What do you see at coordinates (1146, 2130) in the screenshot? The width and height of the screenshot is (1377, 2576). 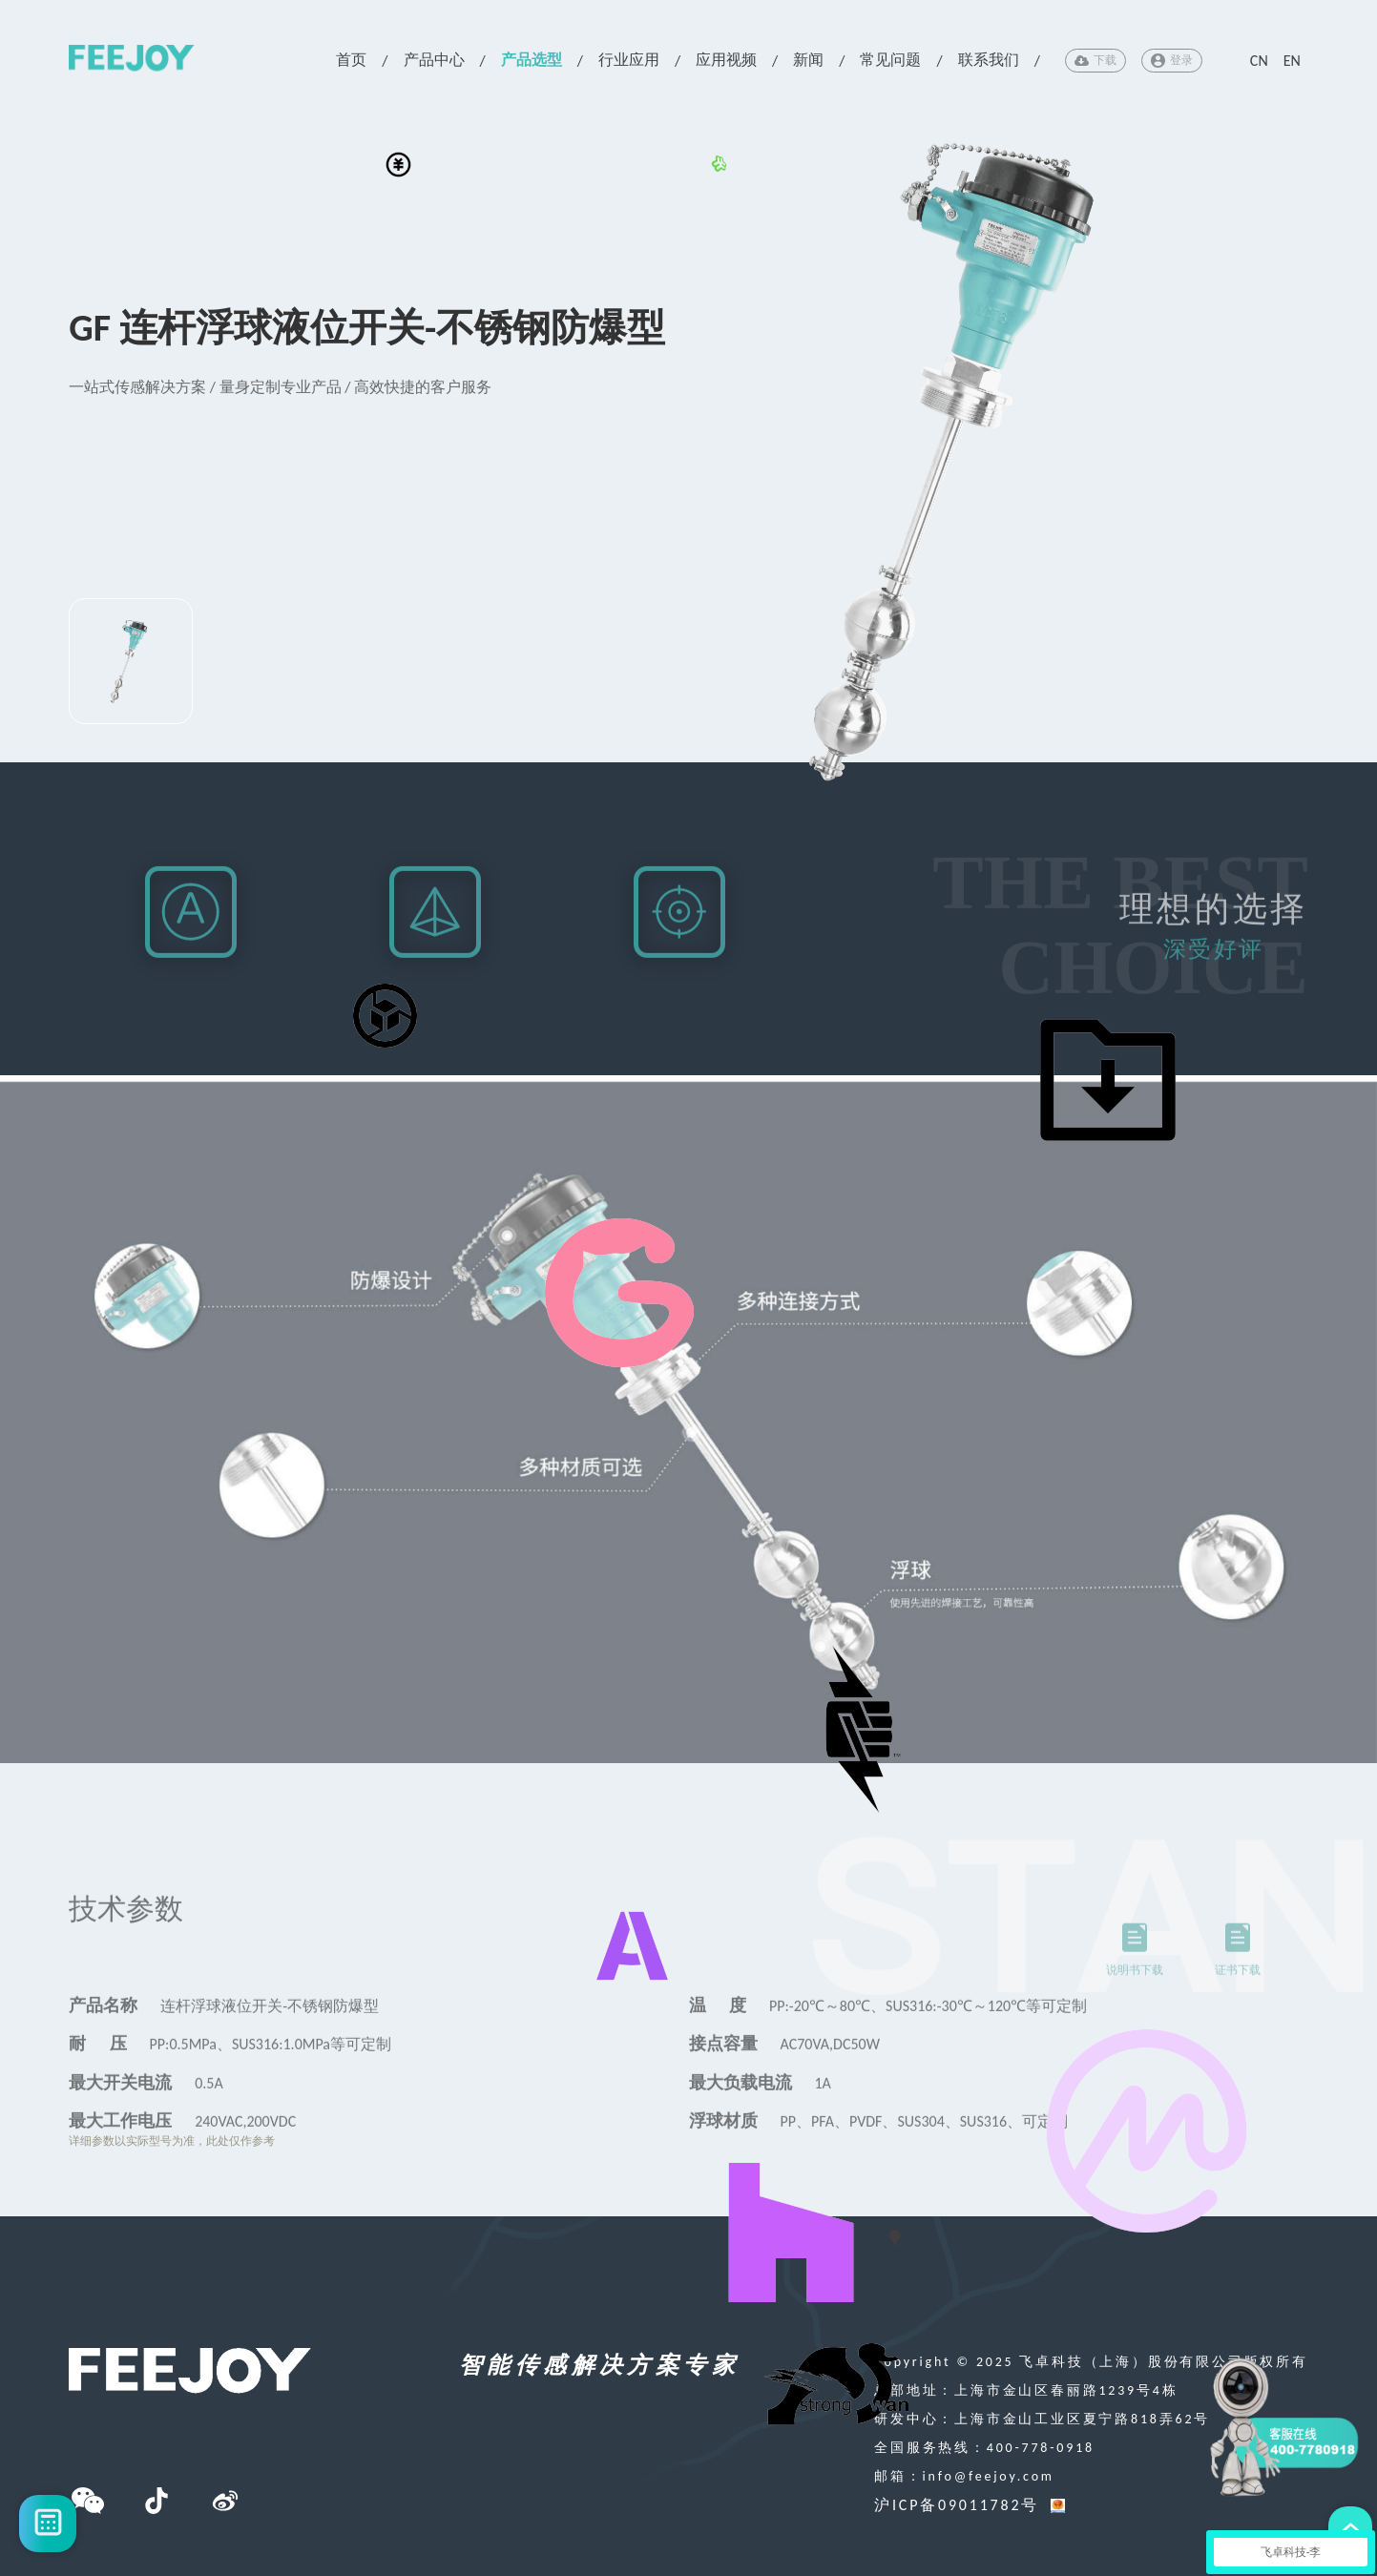 I see `open CoinMarketCap app` at bounding box center [1146, 2130].